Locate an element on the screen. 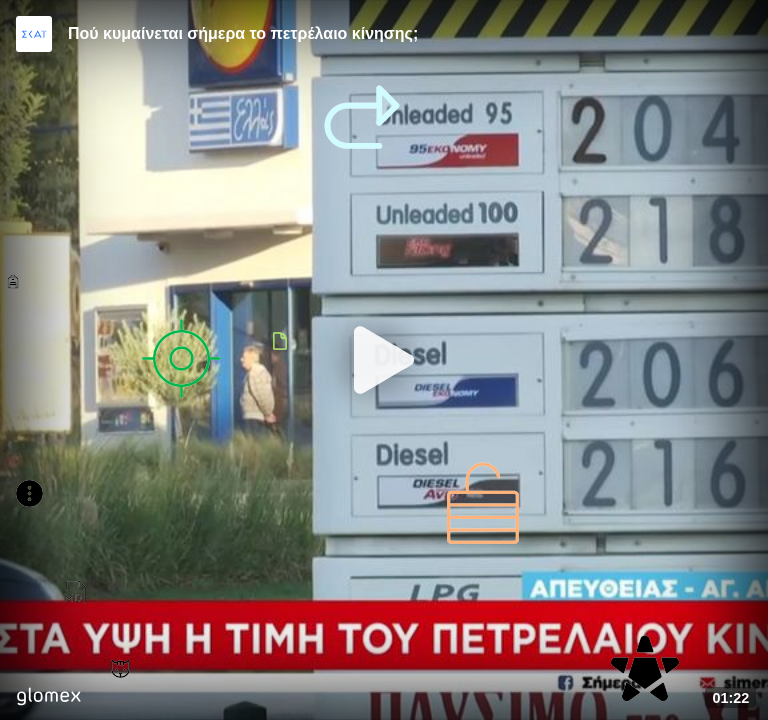  view document is located at coordinates (280, 341).